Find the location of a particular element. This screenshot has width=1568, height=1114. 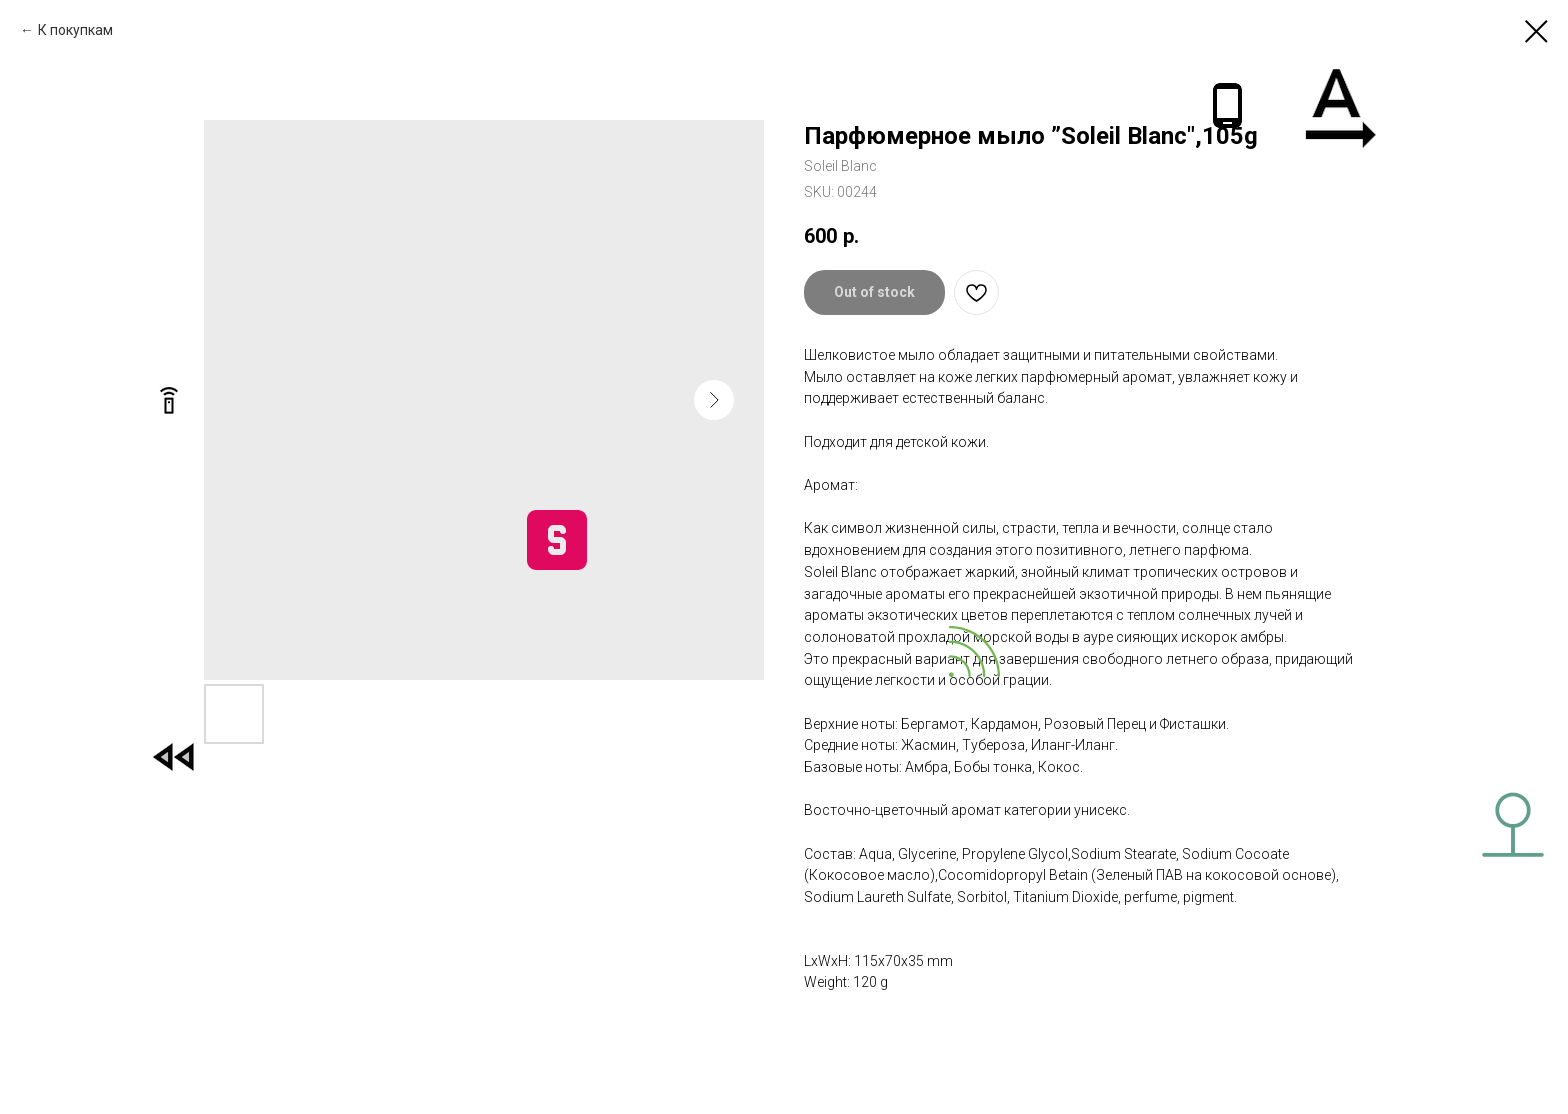

subscribe to RSS feed is located at coordinates (972, 654).